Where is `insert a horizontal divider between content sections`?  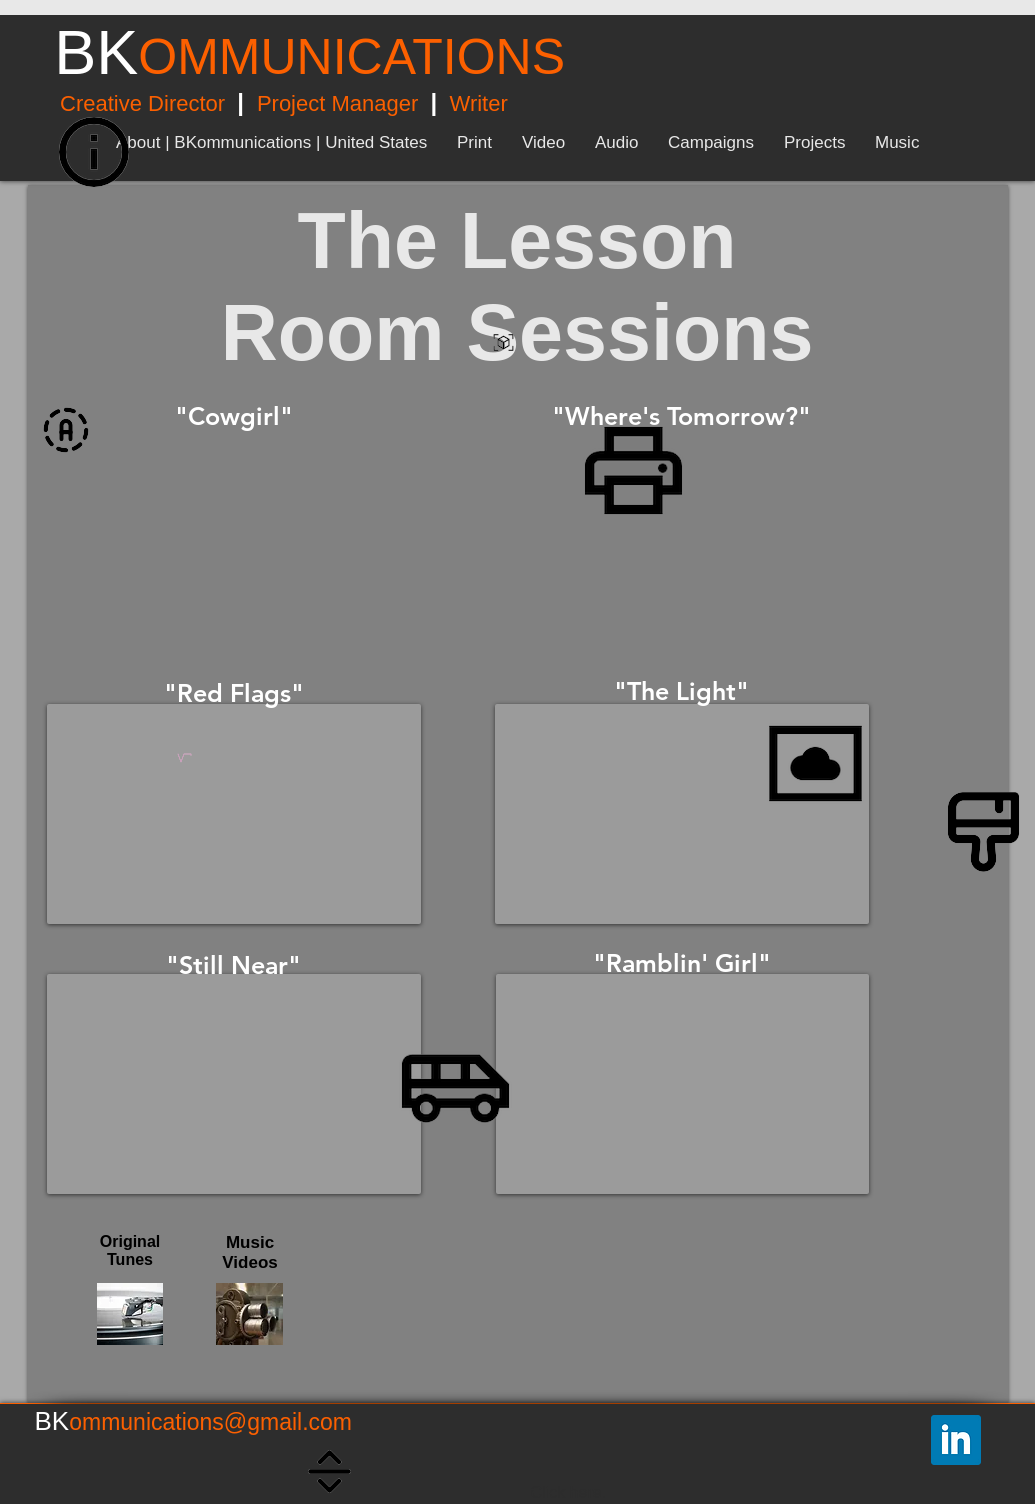 insert a horizontal divider between content sections is located at coordinates (329, 1471).